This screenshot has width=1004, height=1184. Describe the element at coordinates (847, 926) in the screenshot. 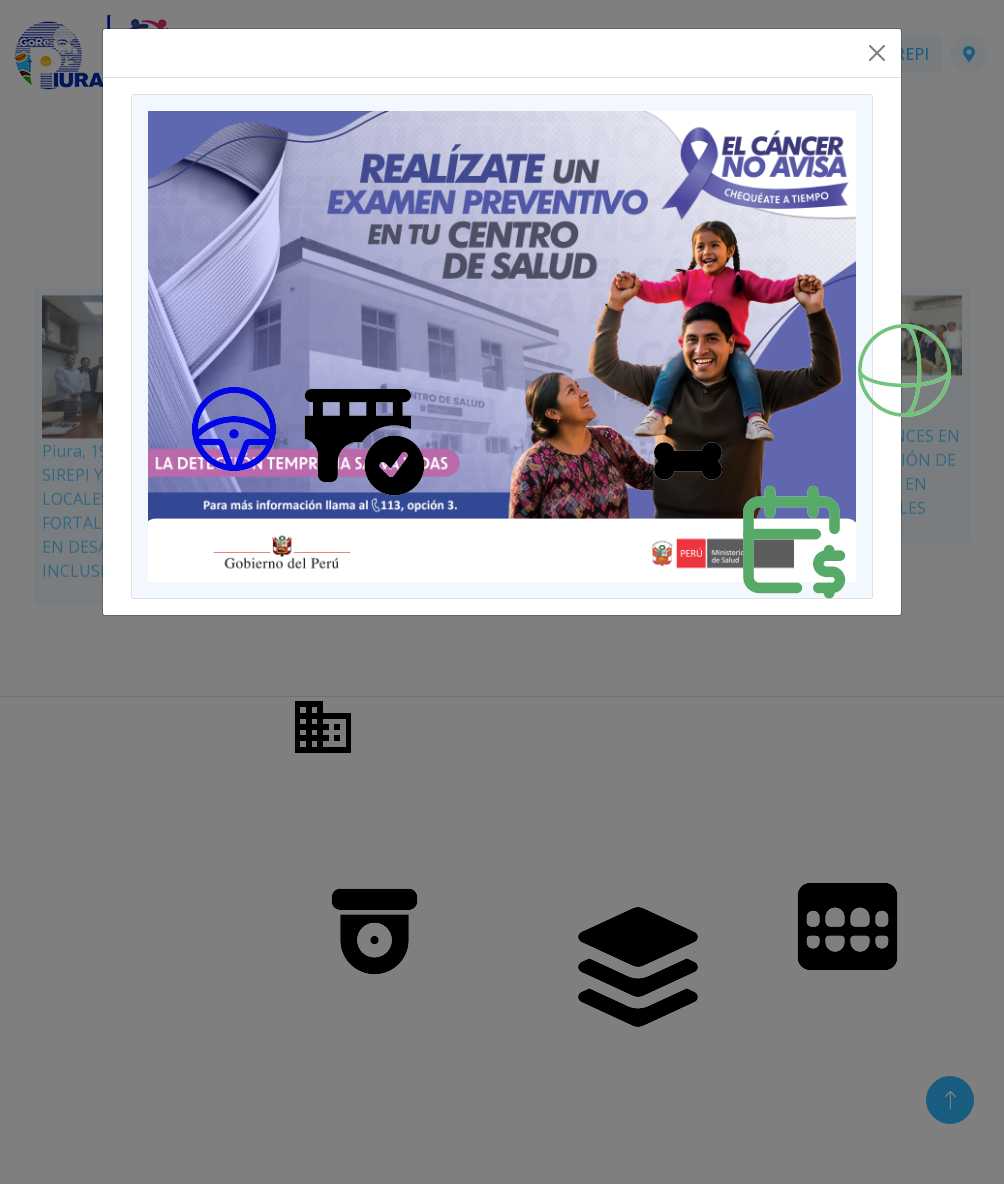

I see `access dental or oral health features` at that location.